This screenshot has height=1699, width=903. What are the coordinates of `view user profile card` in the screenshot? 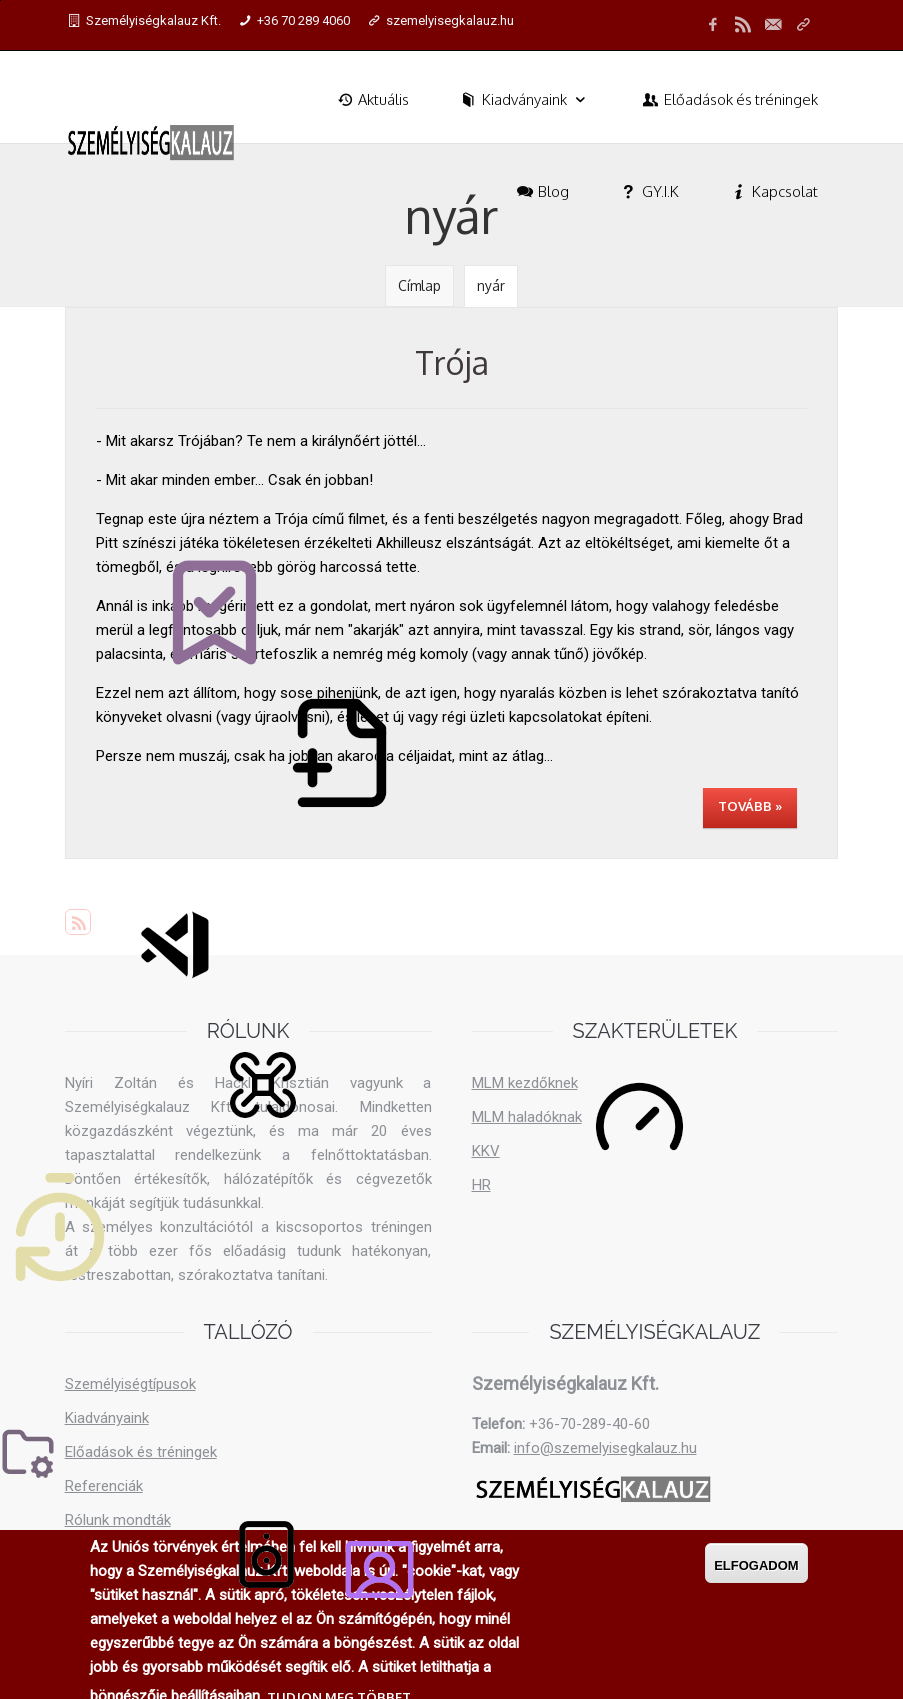 It's located at (379, 1569).